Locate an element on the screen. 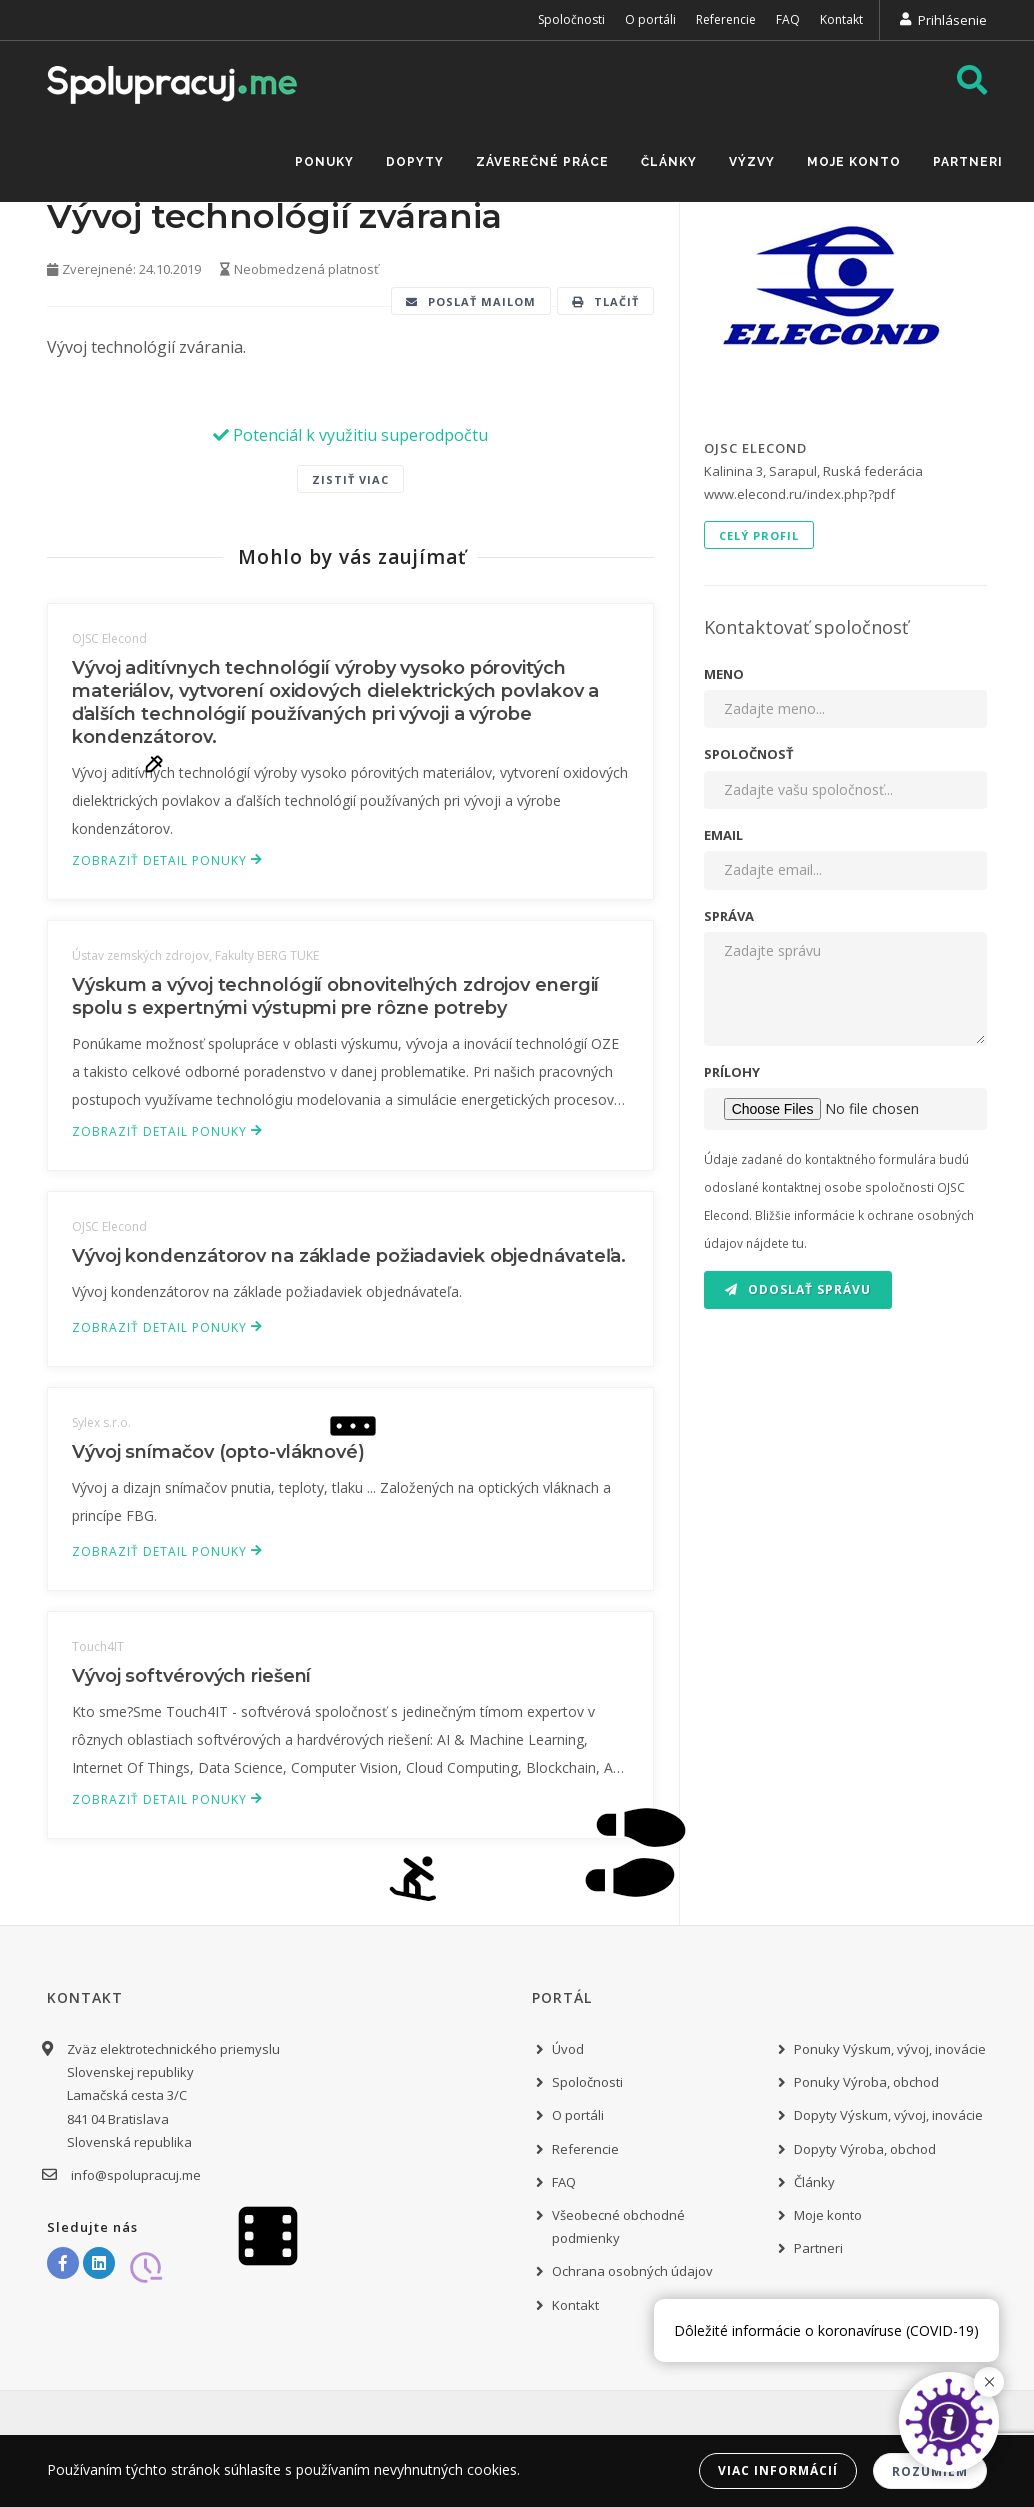 The image size is (1034, 2507). open more options menu is located at coordinates (353, 1426).